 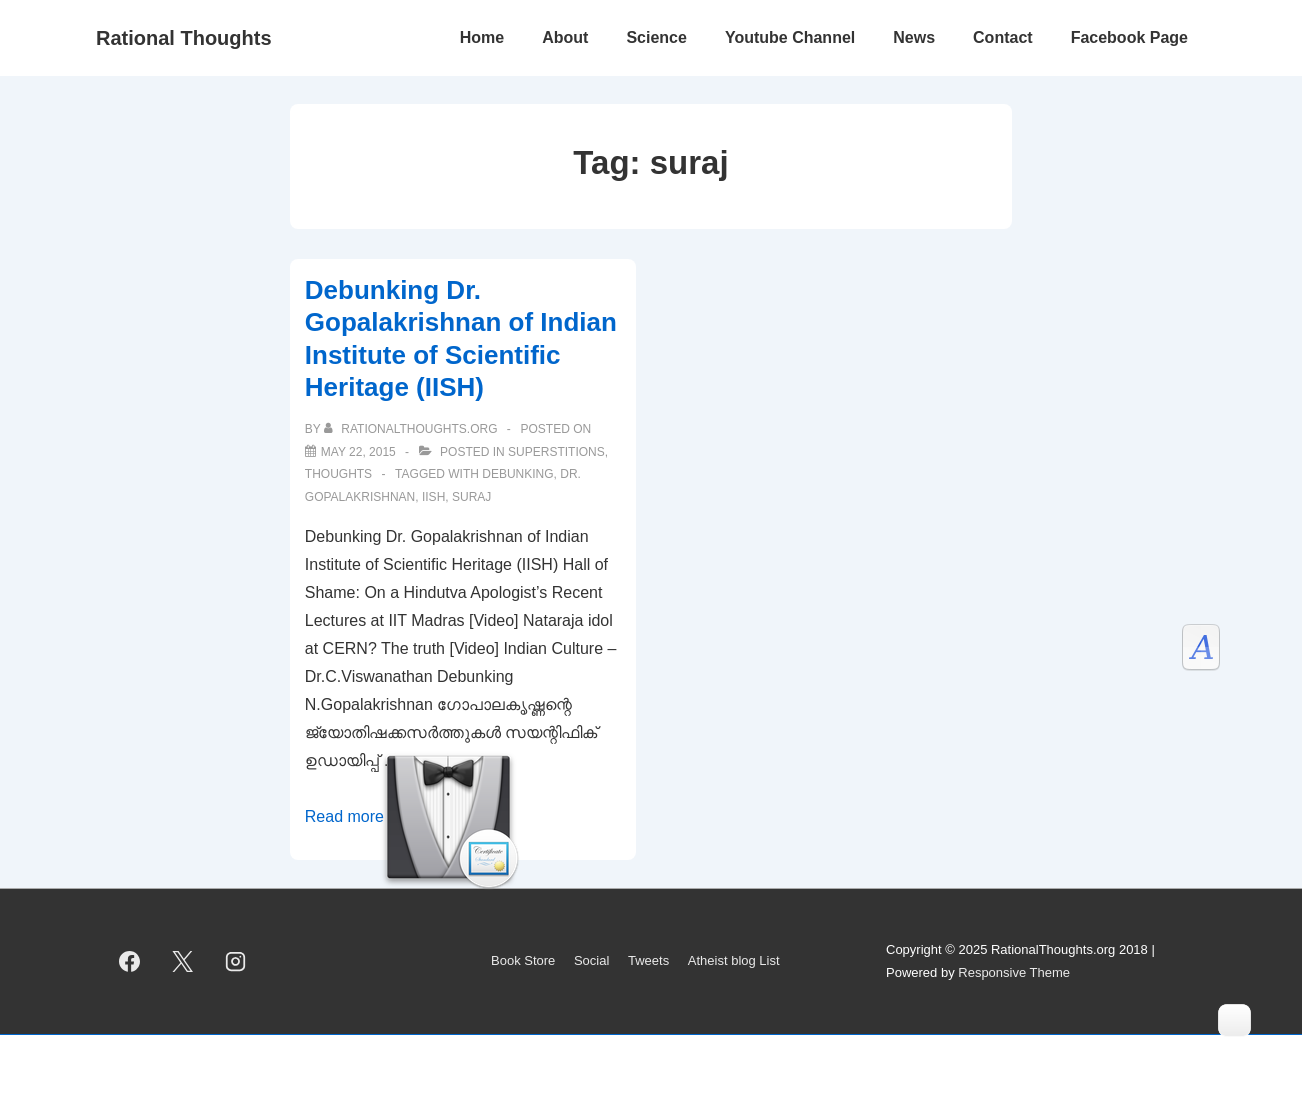 What do you see at coordinates (1234, 1020) in the screenshot?
I see `blank app icon template for customization` at bounding box center [1234, 1020].